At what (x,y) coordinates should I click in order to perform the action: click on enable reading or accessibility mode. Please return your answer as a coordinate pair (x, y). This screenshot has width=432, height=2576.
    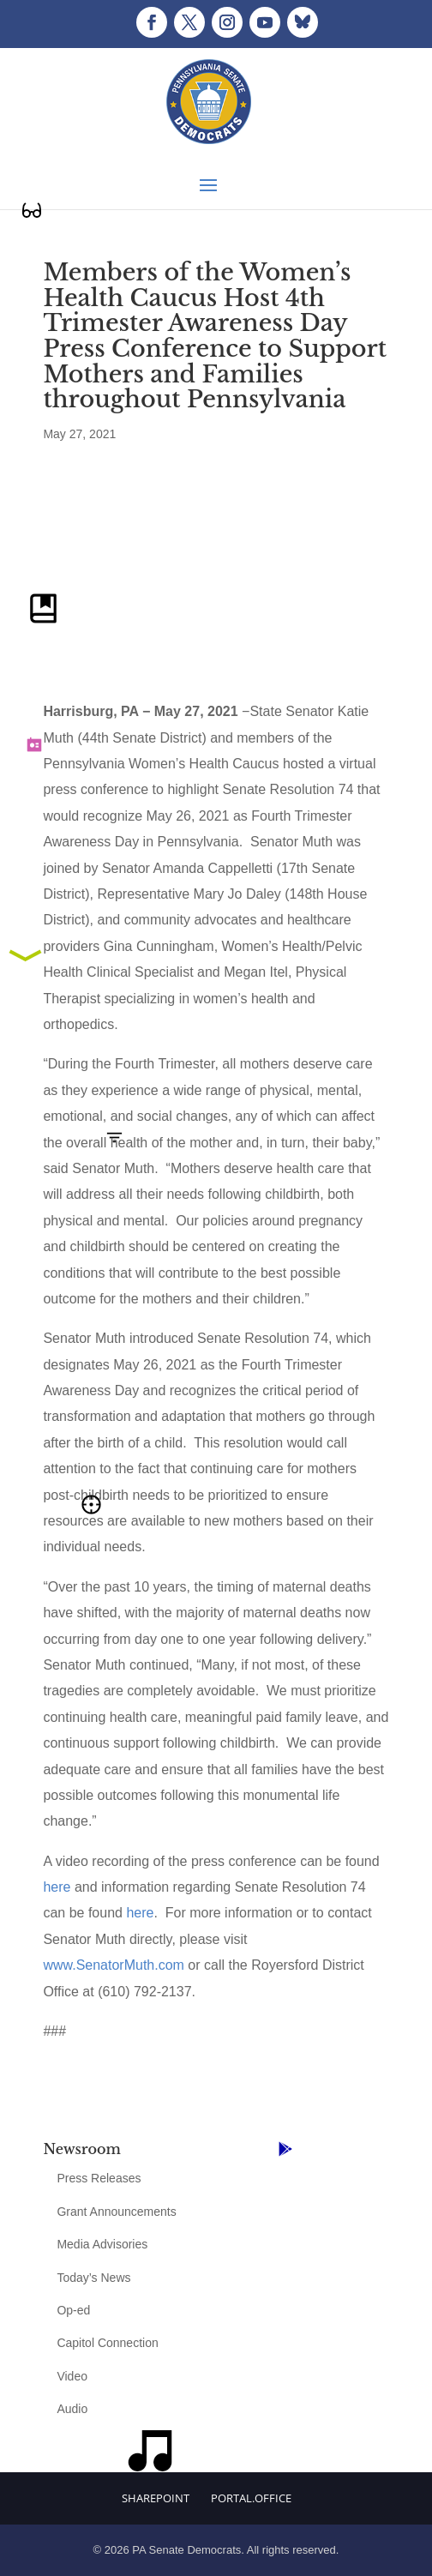
    Looking at the image, I should click on (32, 211).